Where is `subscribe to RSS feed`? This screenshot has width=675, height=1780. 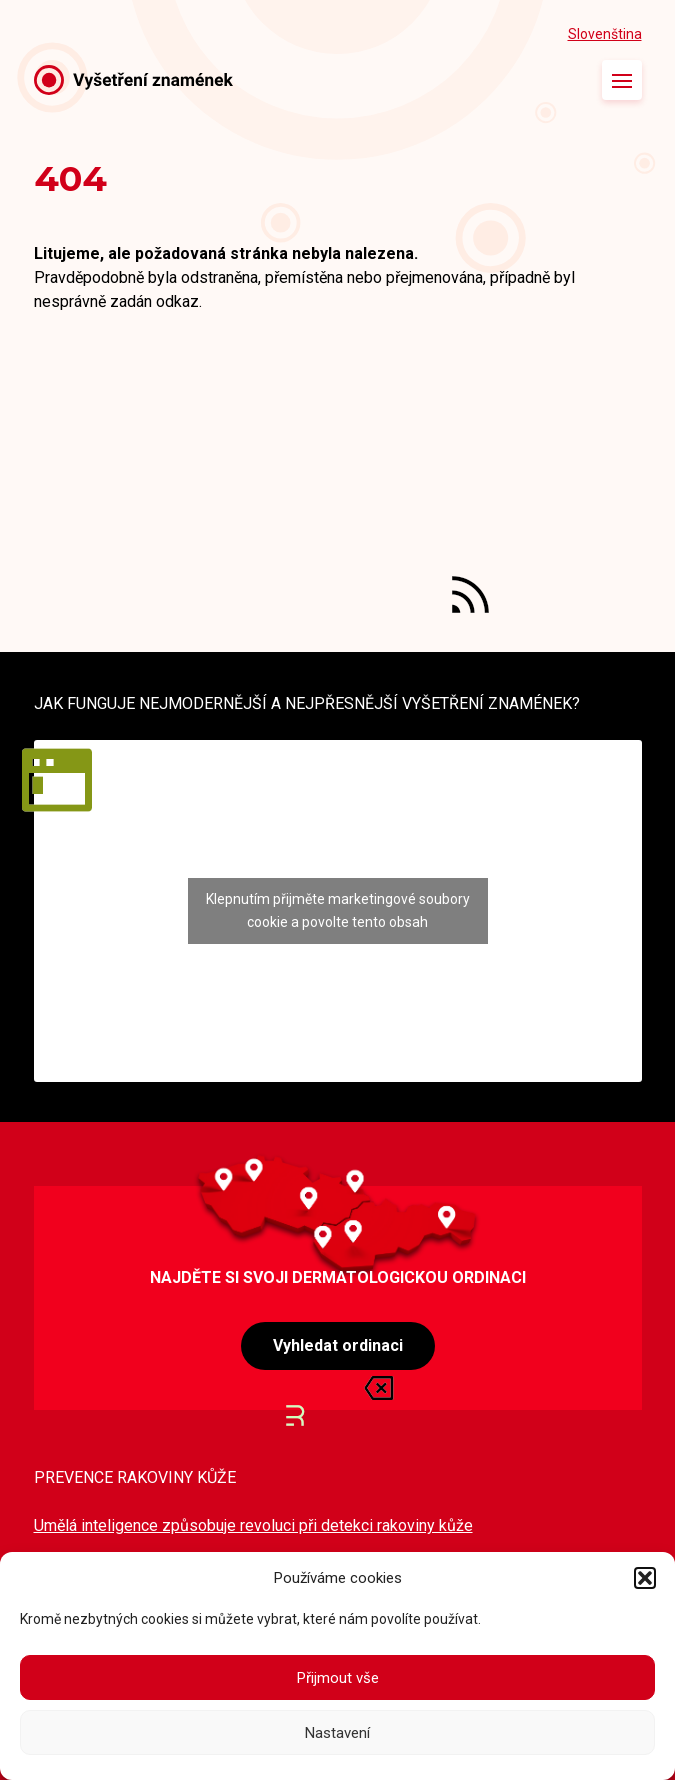 subscribe to RSS feed is located at coordinates (470, 594).